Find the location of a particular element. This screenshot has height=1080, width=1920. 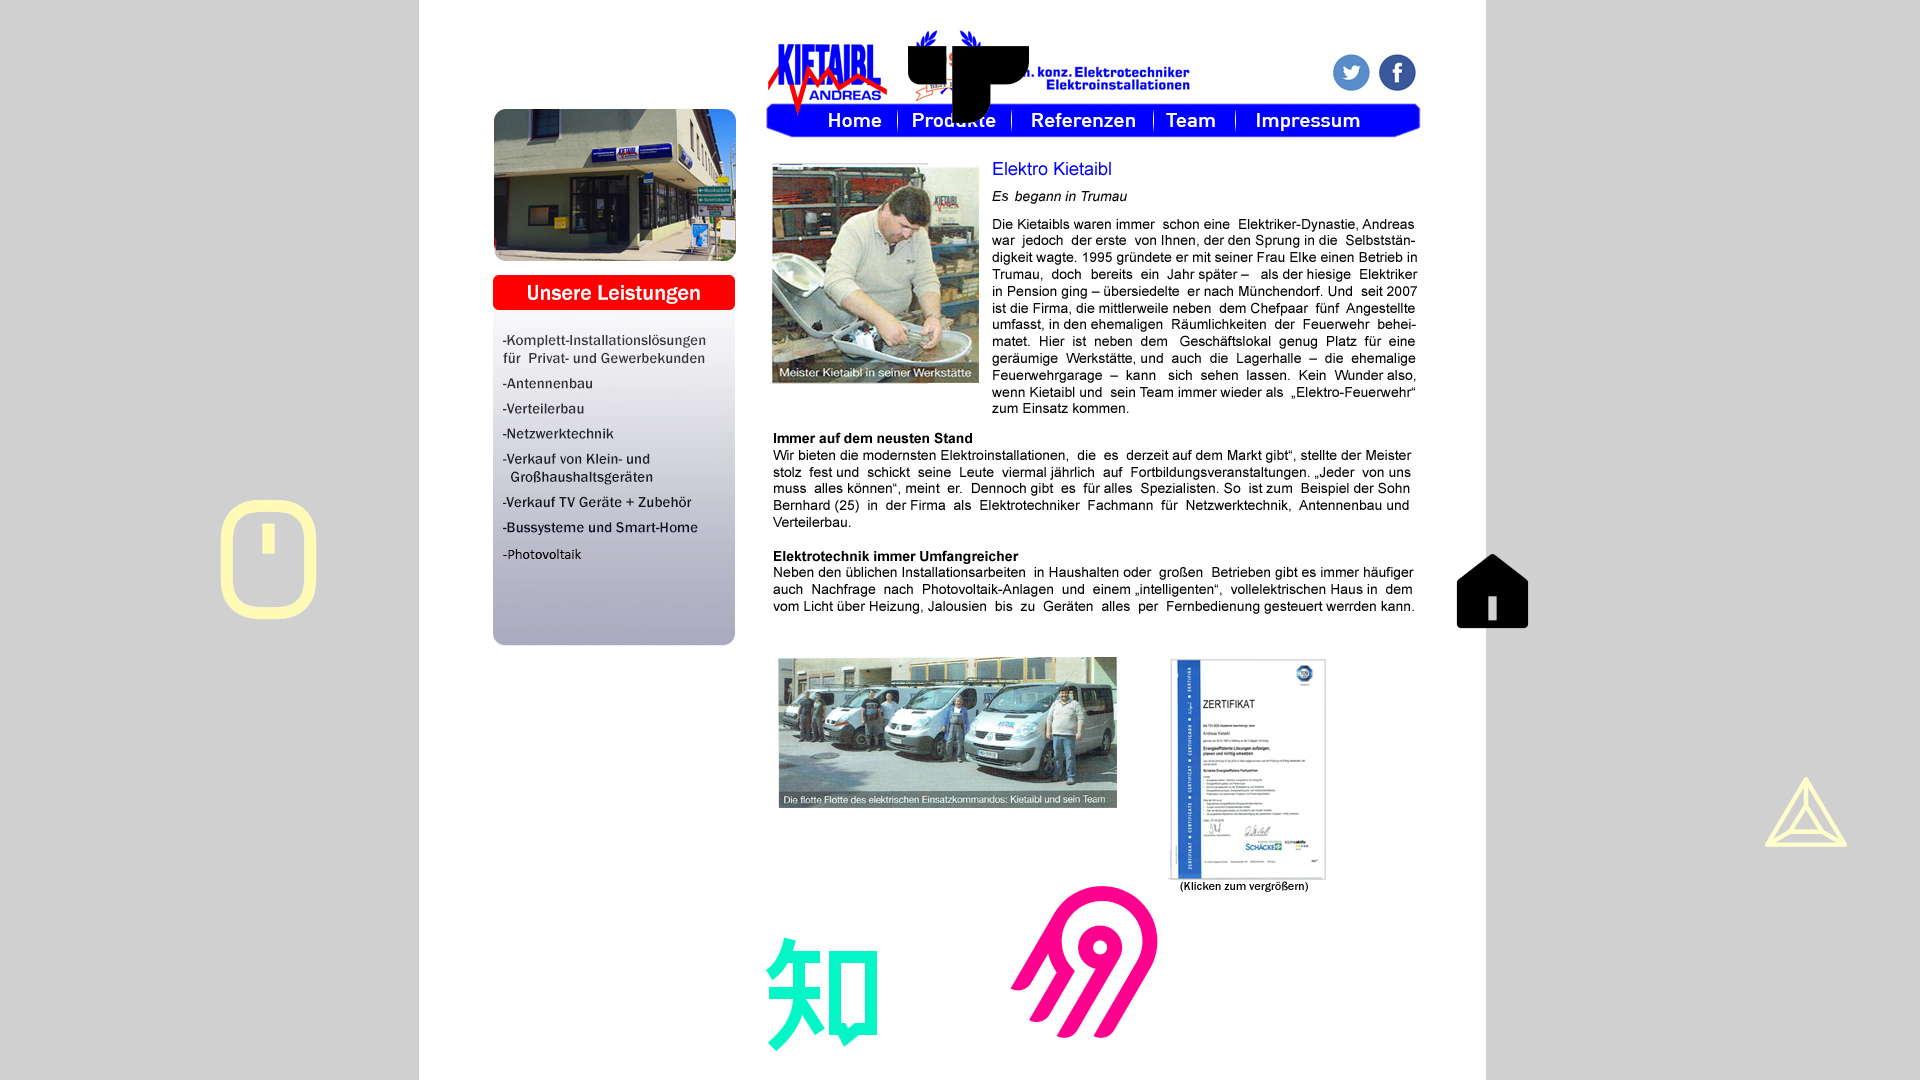

navigate to the home screen is located at coordinates (1492, 592).